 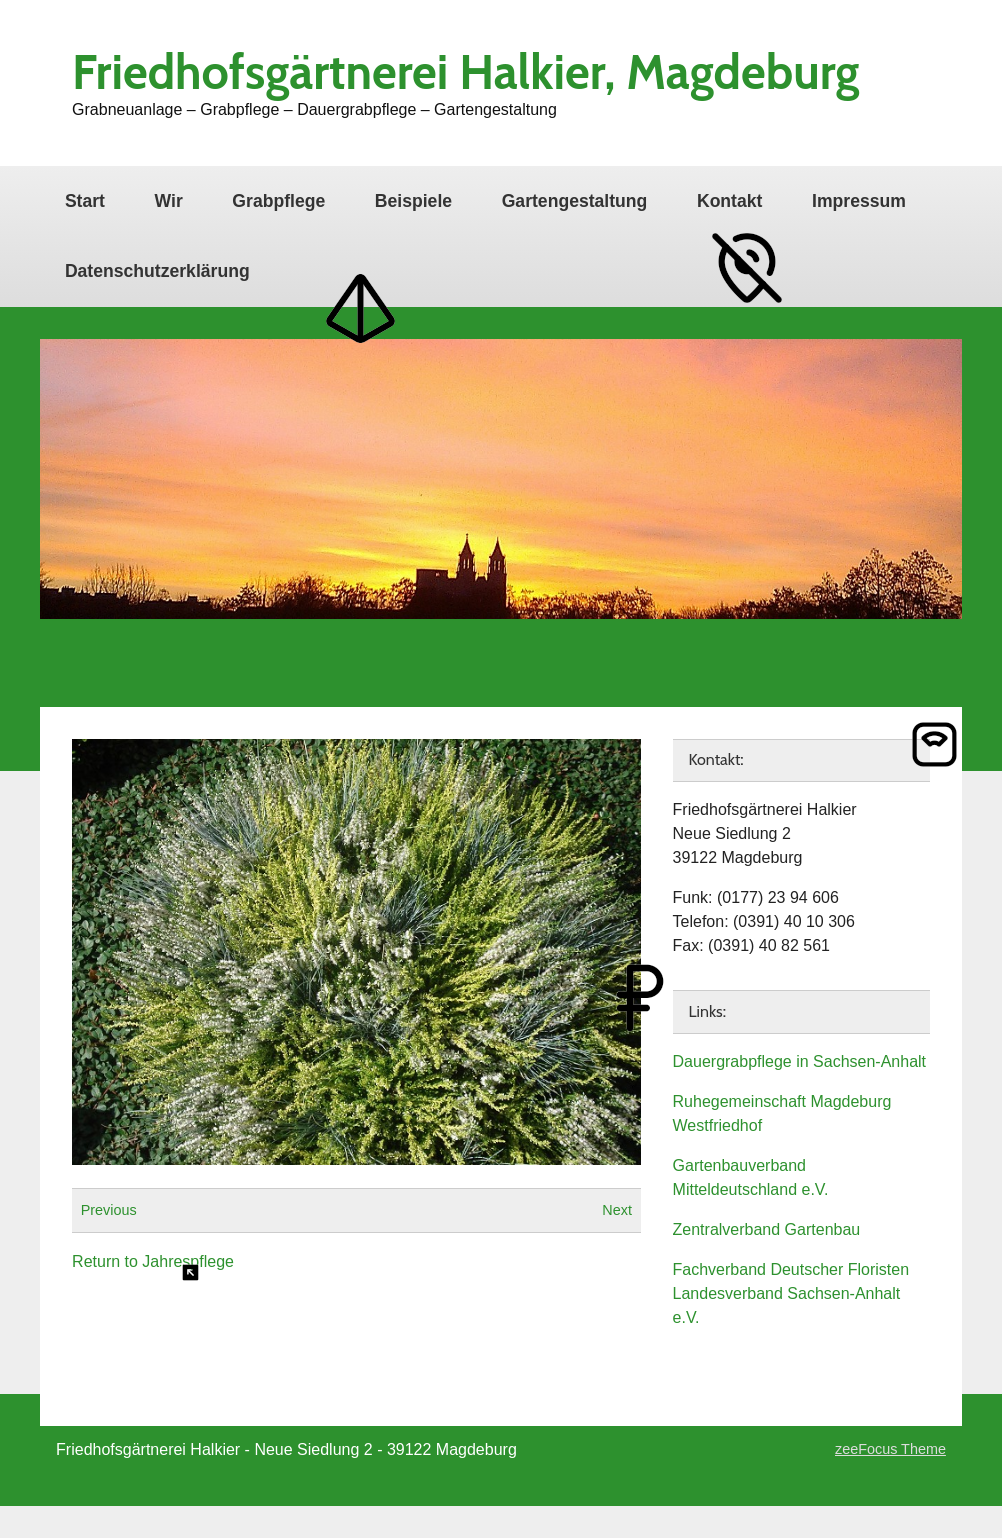 I want to click on view 3D model or object, so click(x=360, y=308).